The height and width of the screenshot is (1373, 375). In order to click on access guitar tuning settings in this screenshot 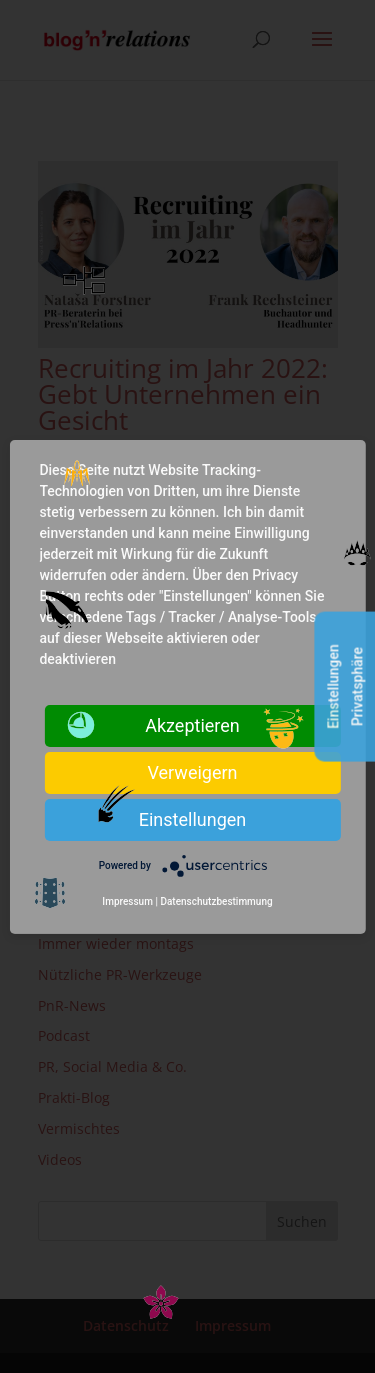, I will do `click(50, 893)`.